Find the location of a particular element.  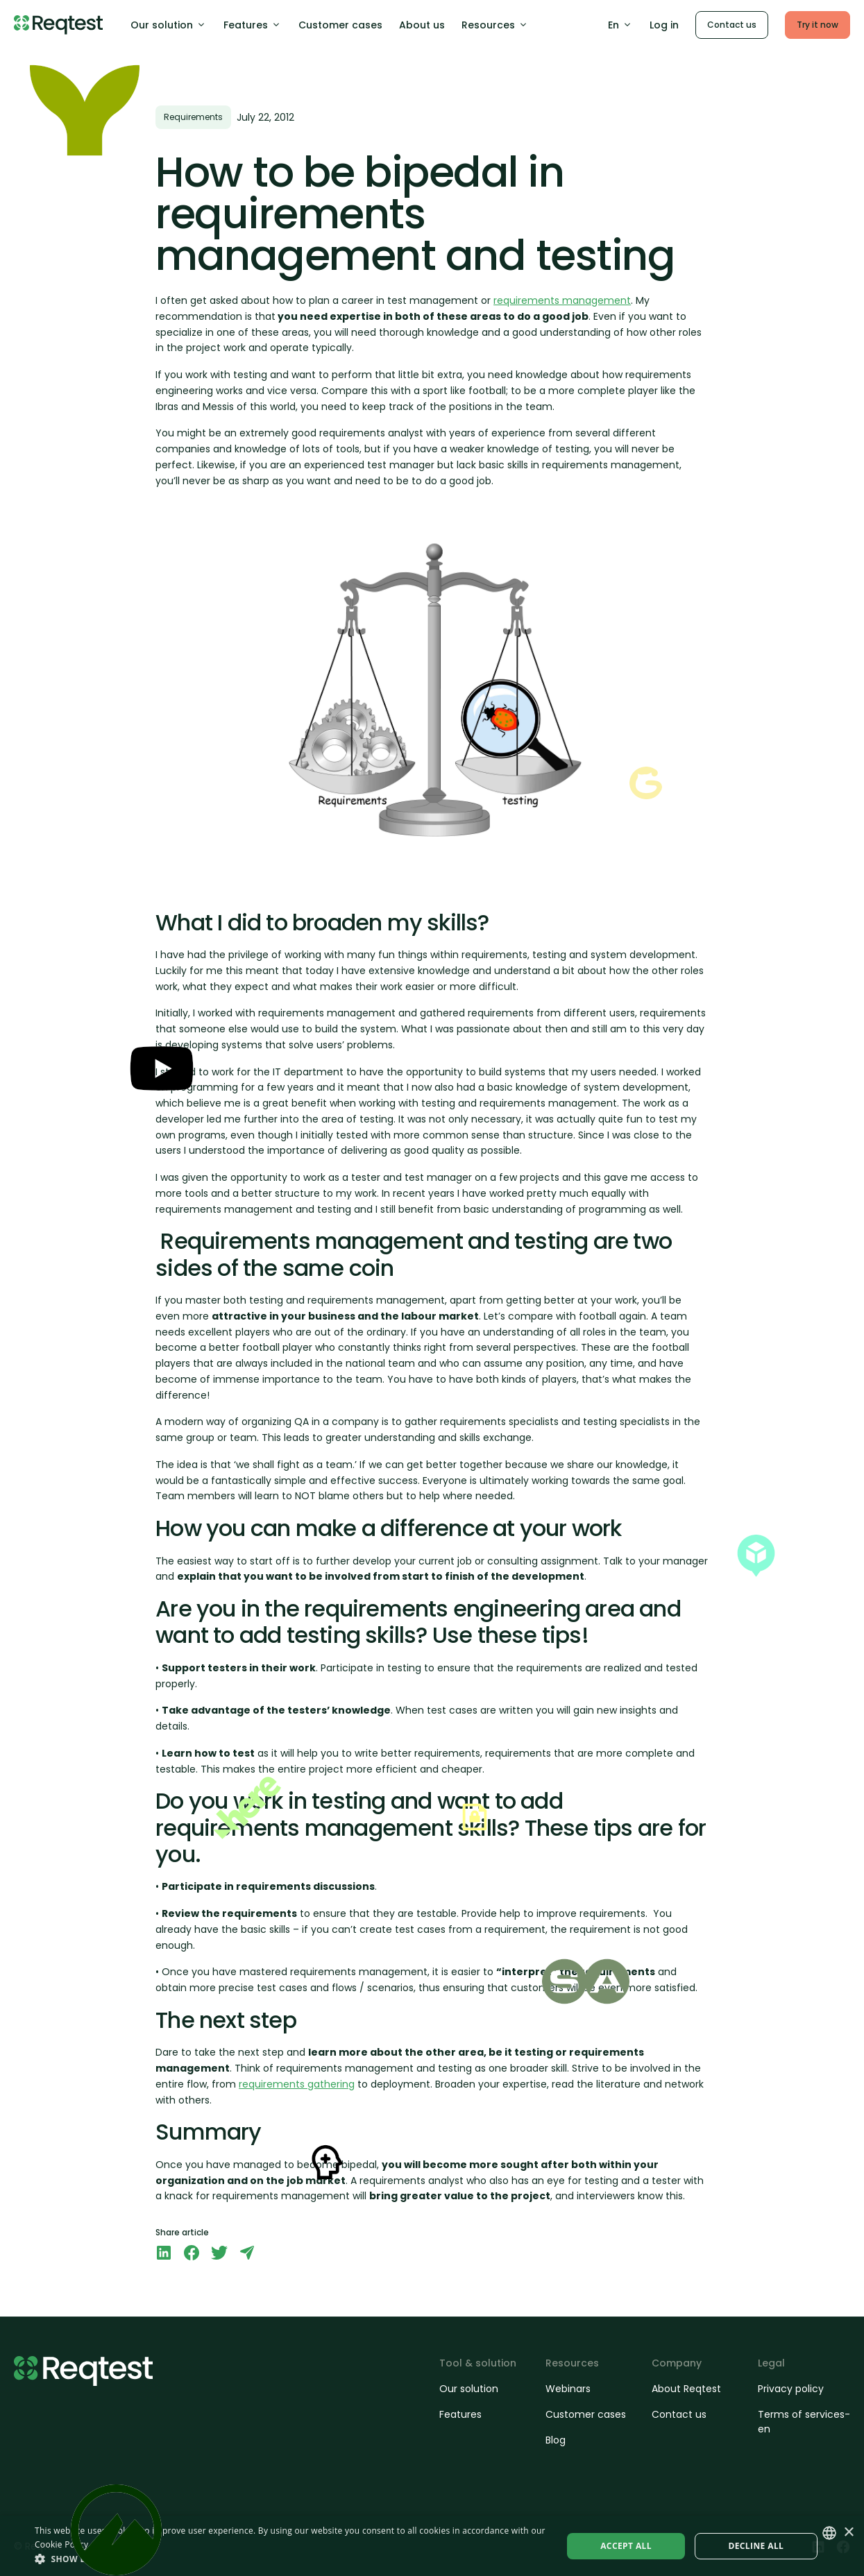

cinnamon desktop environment logo is located at coordinates (116, 2530).